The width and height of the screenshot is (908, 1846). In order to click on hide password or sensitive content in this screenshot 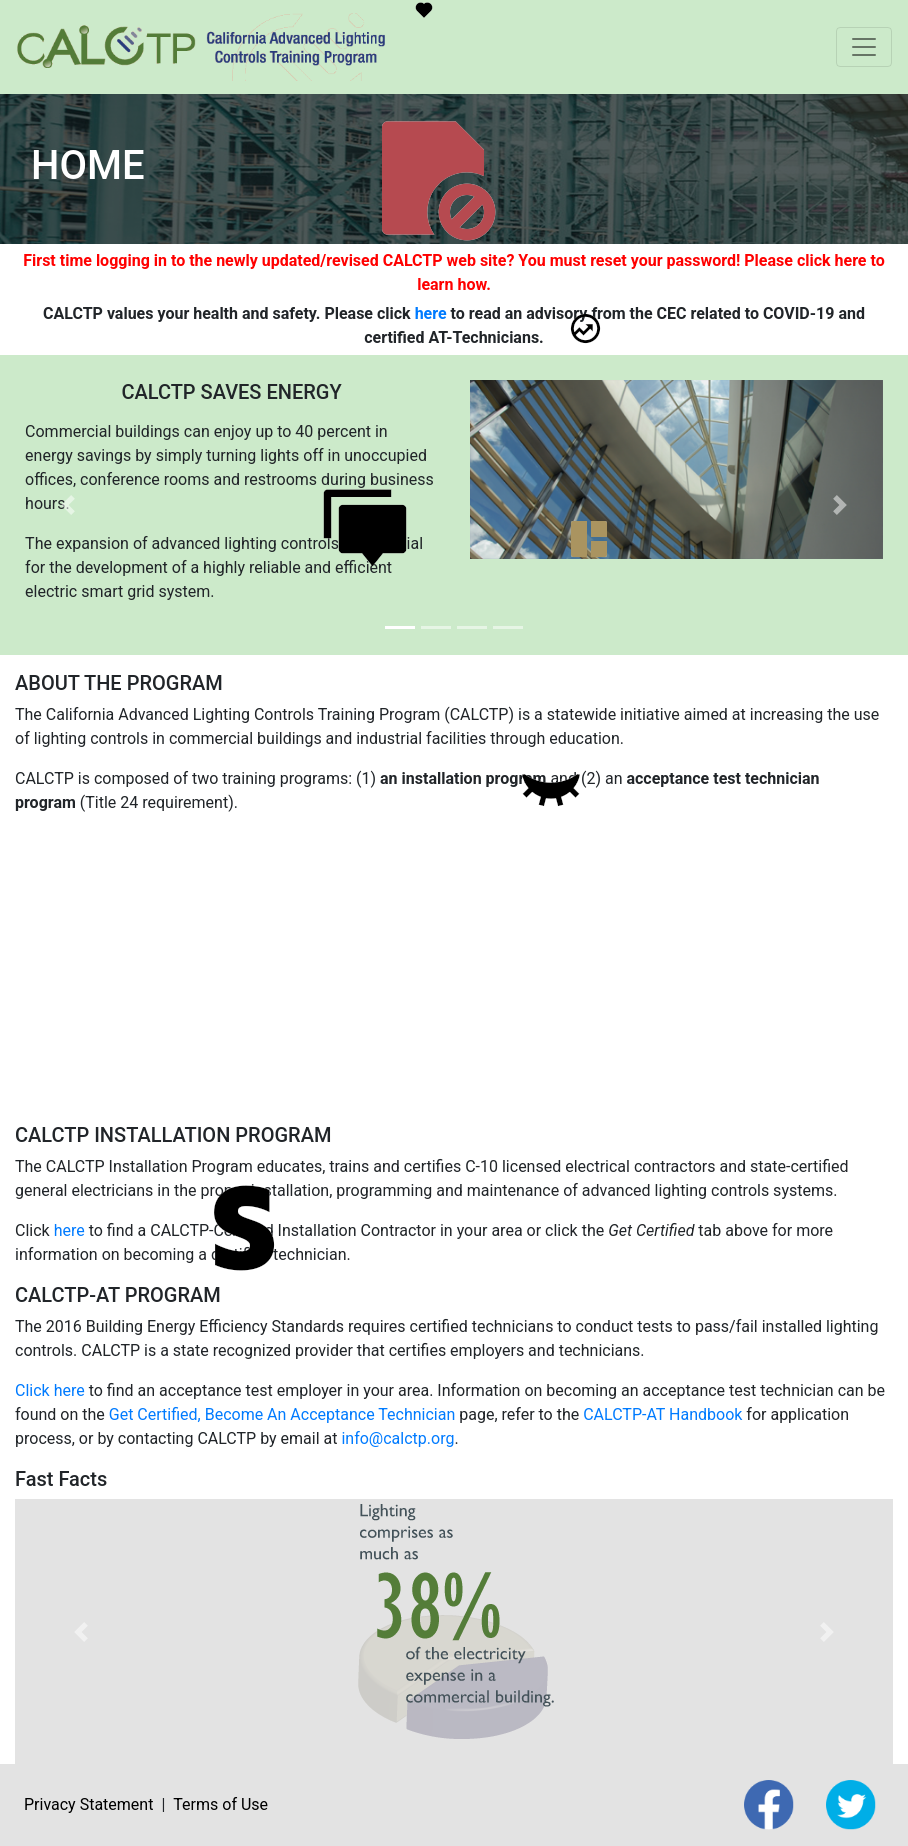, I will do `click(551, 788)`.